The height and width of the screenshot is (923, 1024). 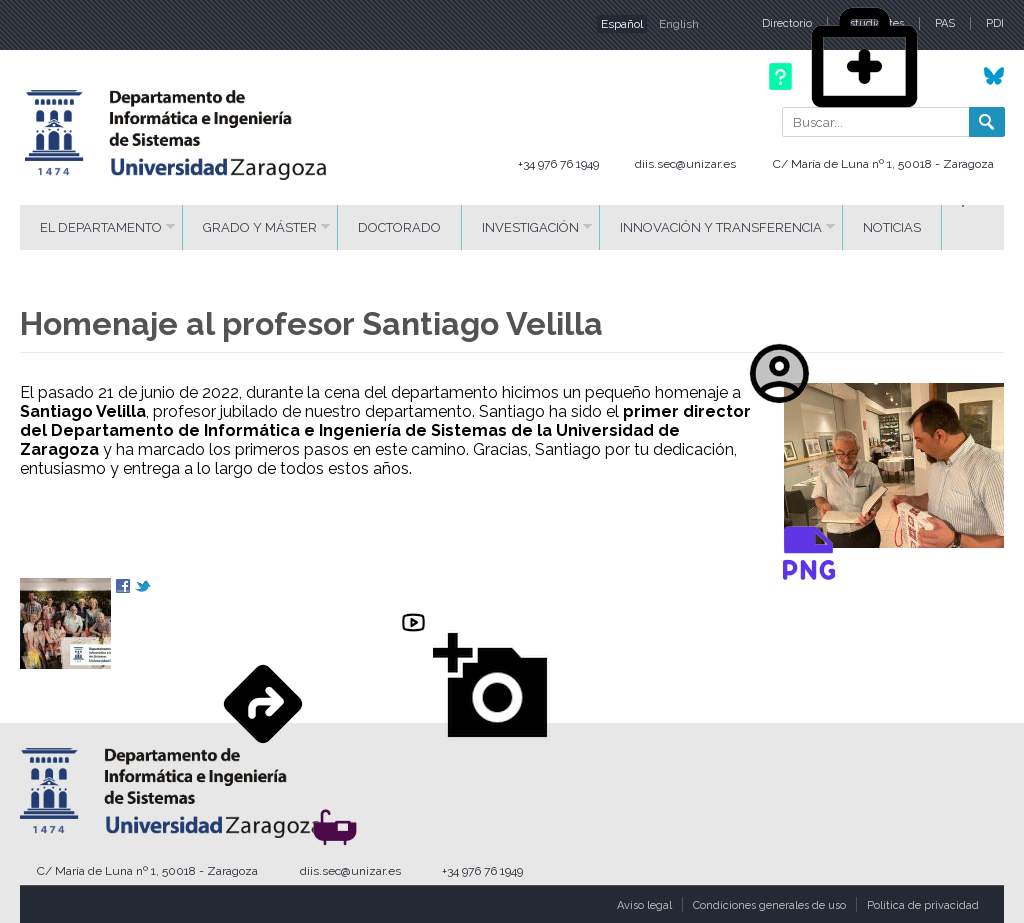 I want to click on add a new photo, so click(x=492, y=687).